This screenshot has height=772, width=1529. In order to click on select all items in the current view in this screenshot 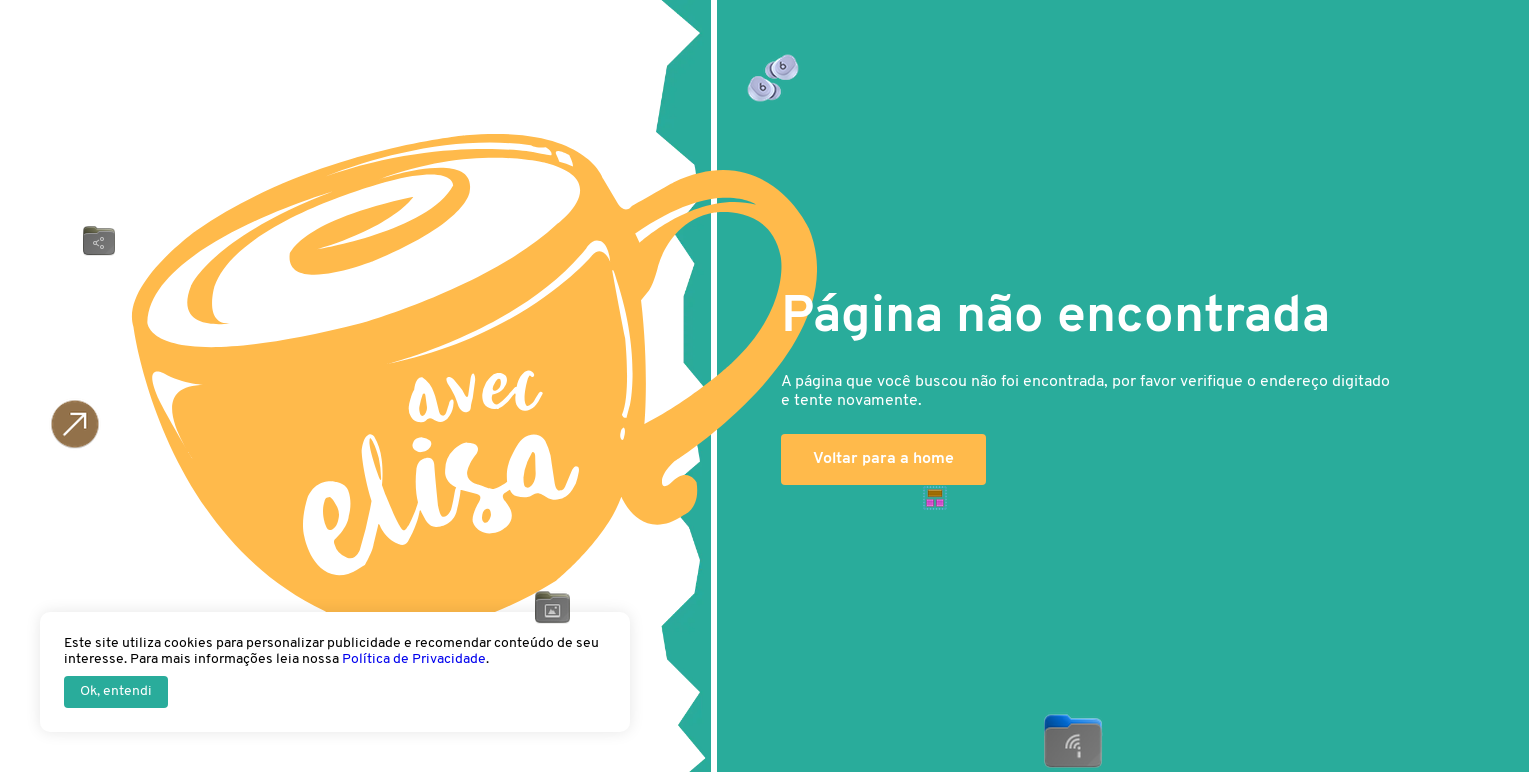, I will do `click(935, 498)`.